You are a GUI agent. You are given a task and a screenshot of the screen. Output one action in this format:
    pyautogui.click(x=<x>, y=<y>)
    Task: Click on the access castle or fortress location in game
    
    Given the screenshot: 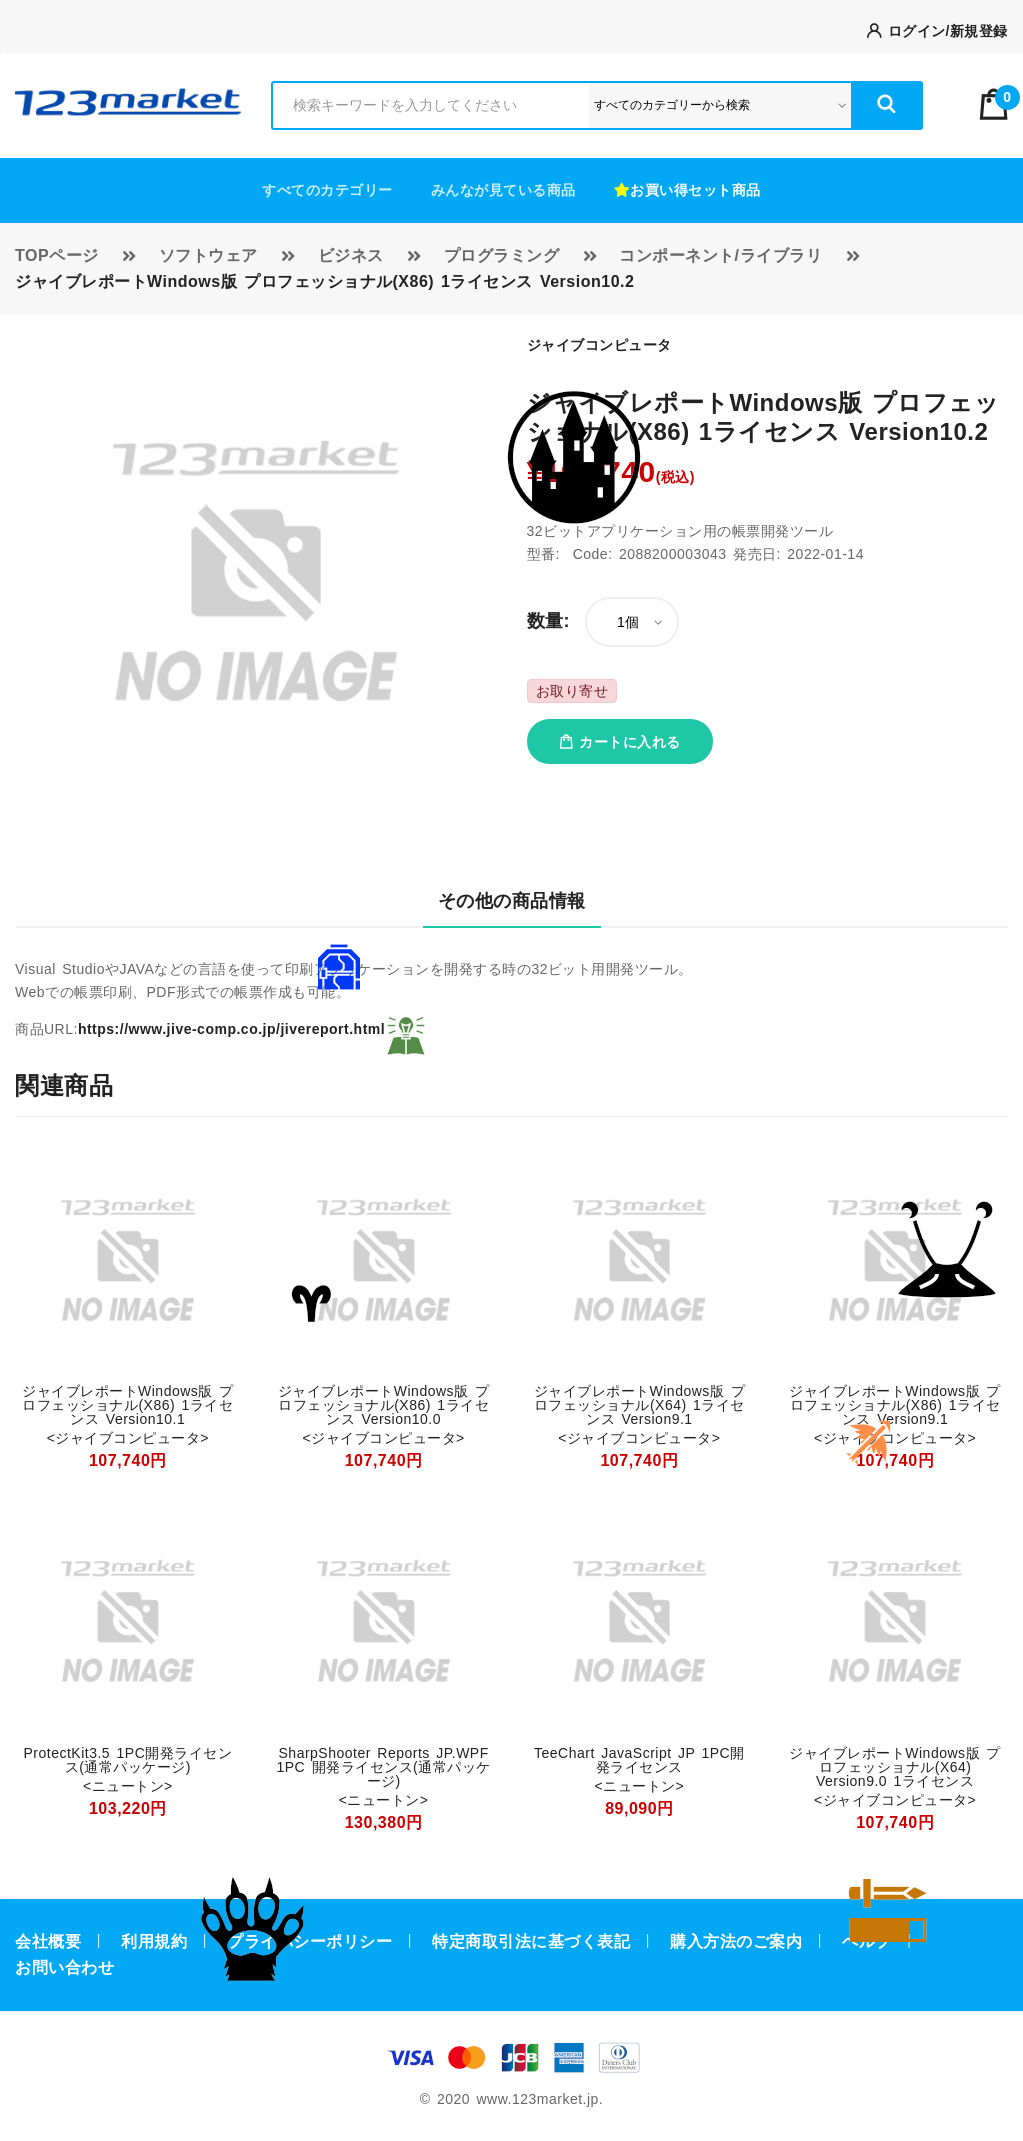 What is the action you would take?
    pyautogui.click(x=574, y=457)
    